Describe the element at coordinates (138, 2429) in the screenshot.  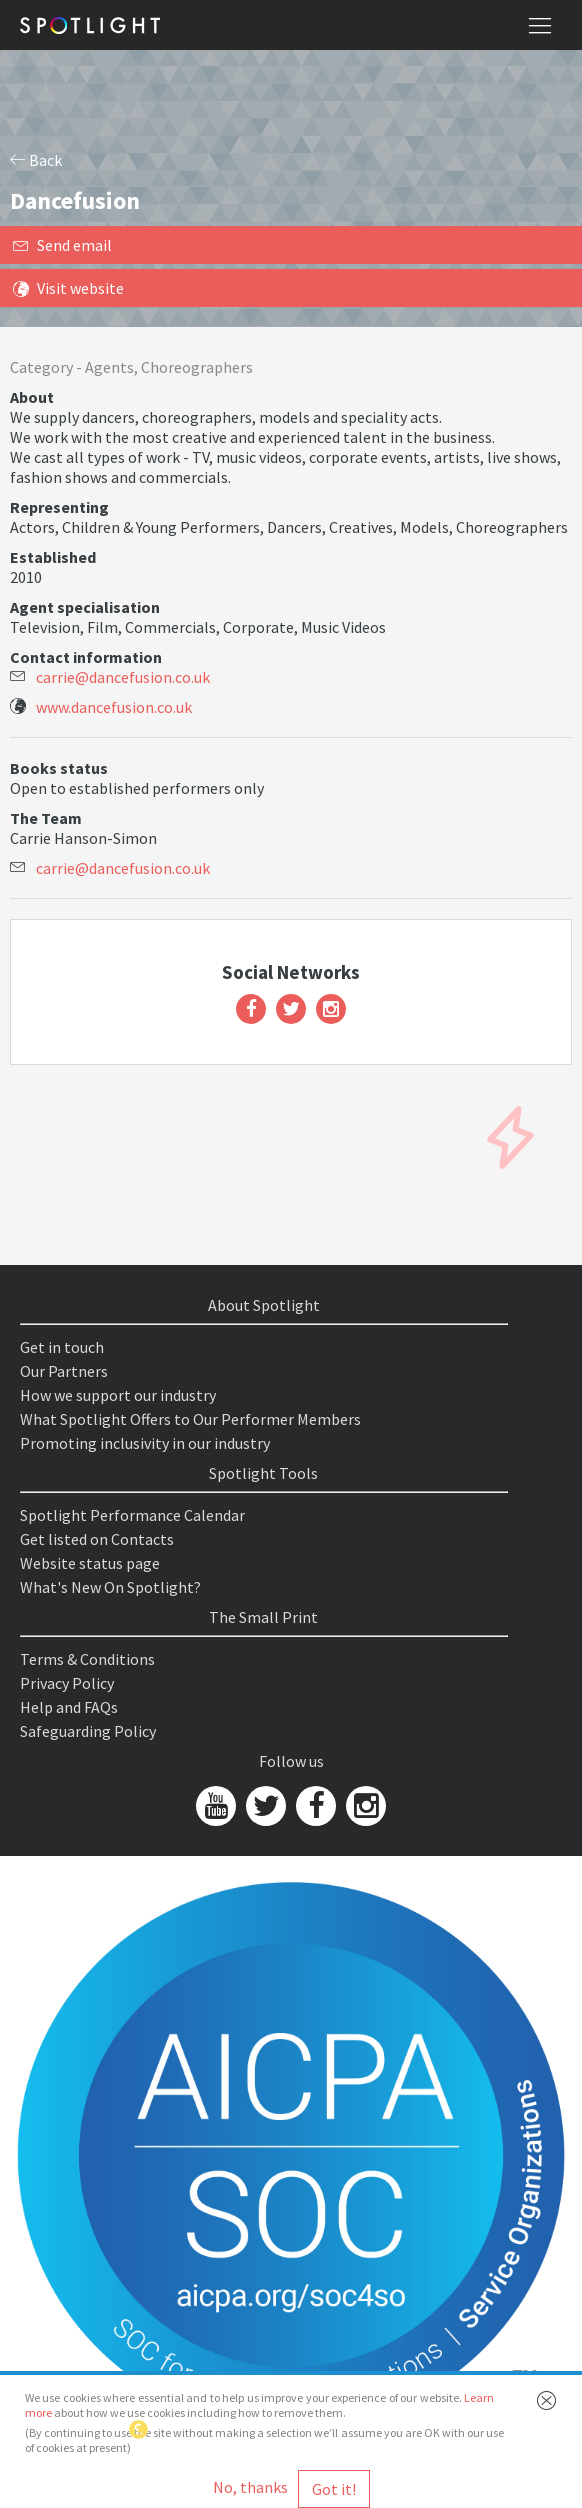
I see `view amount in British pounds` at that location.